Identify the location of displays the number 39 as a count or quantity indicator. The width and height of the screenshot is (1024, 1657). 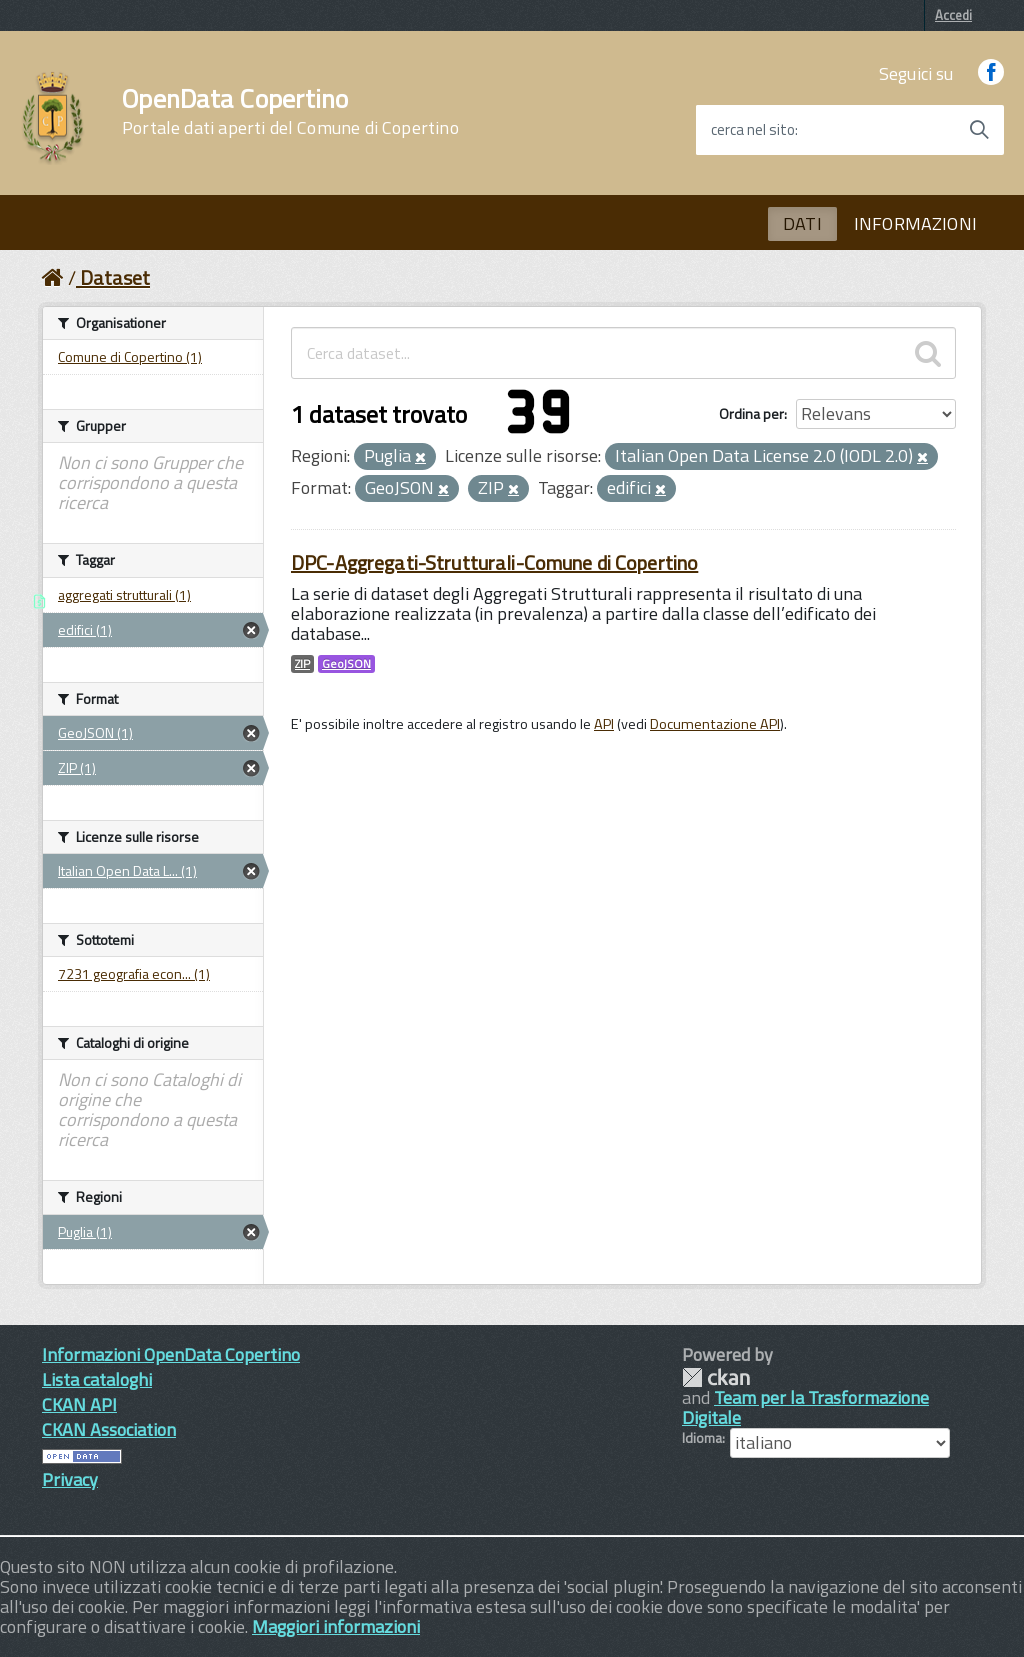
(538, 411).